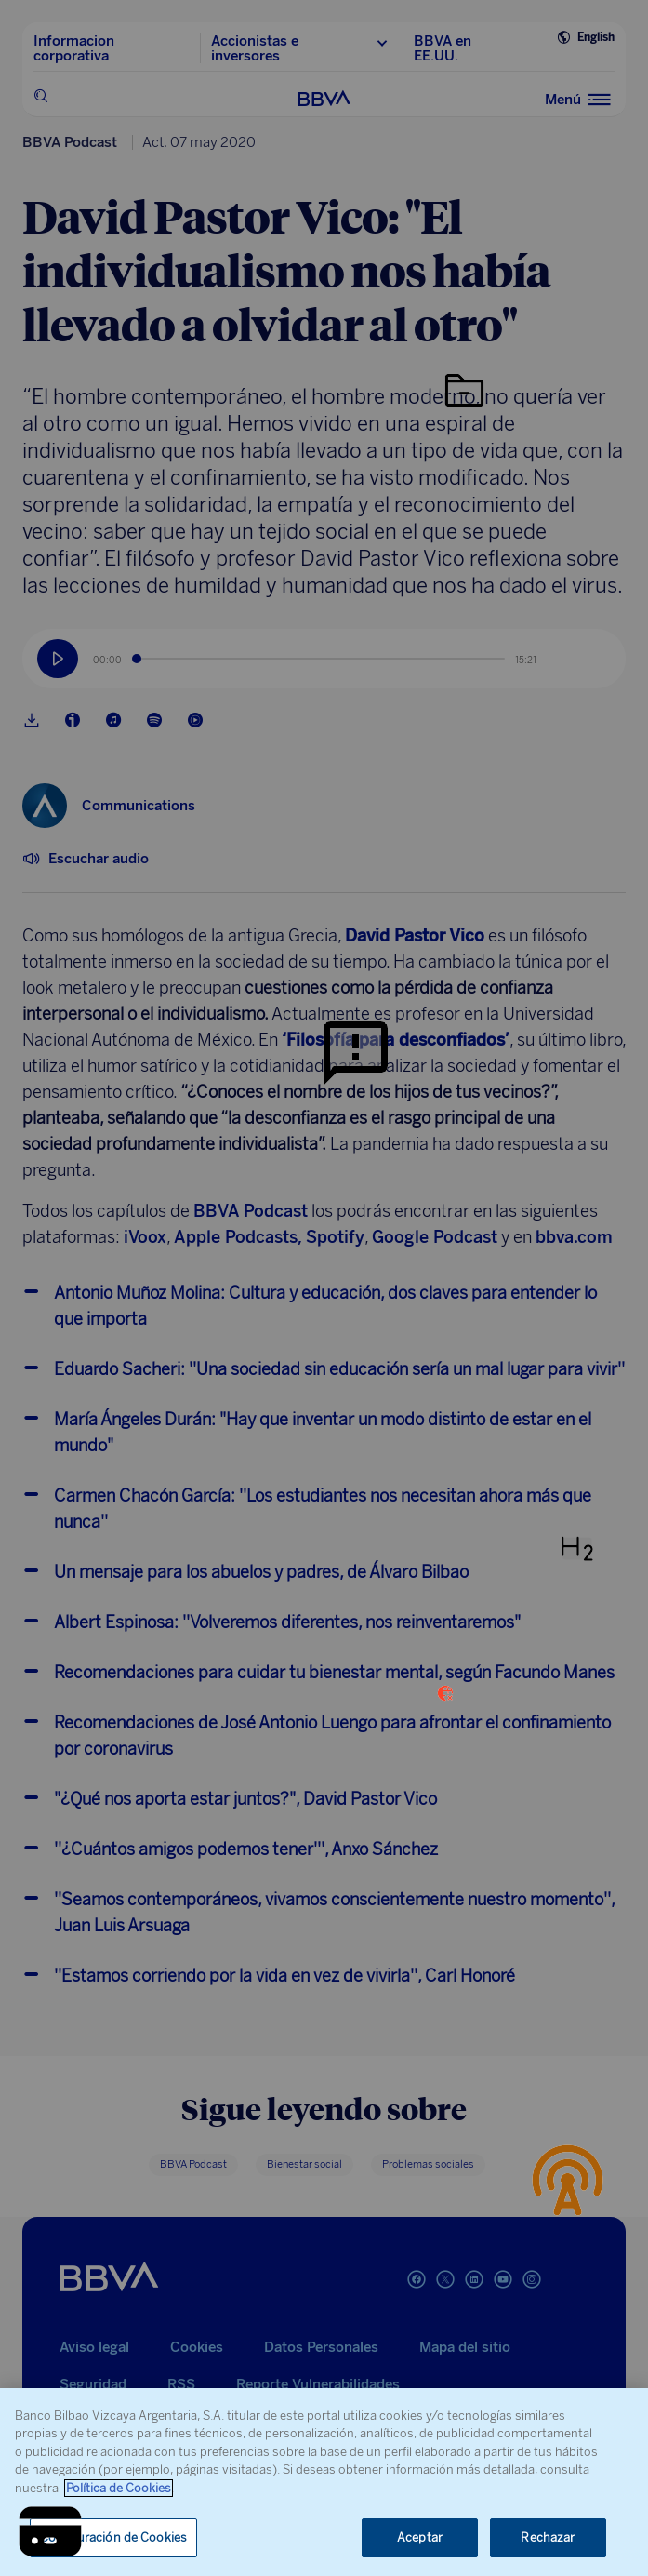  I want to click on format text as heading level 2, so click(575, 1548).